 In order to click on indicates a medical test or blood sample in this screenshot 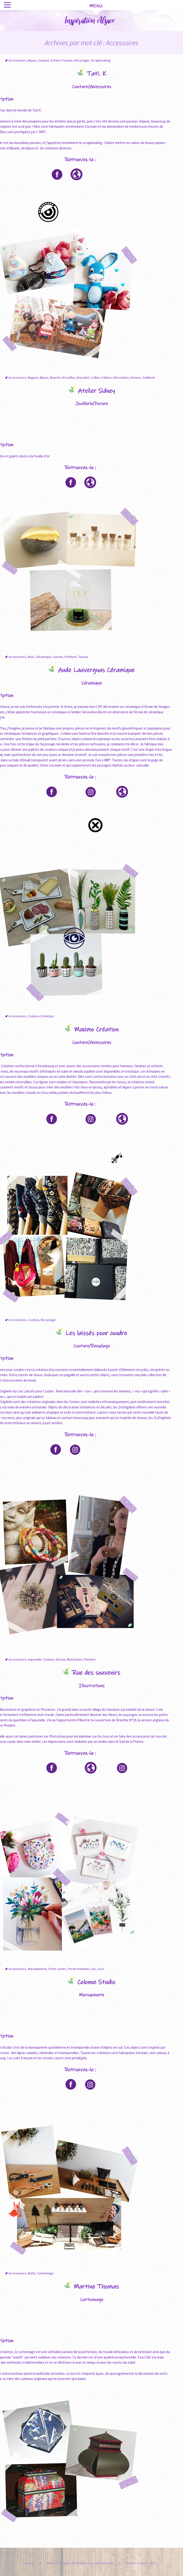, I will do `click(117, 1158)`.